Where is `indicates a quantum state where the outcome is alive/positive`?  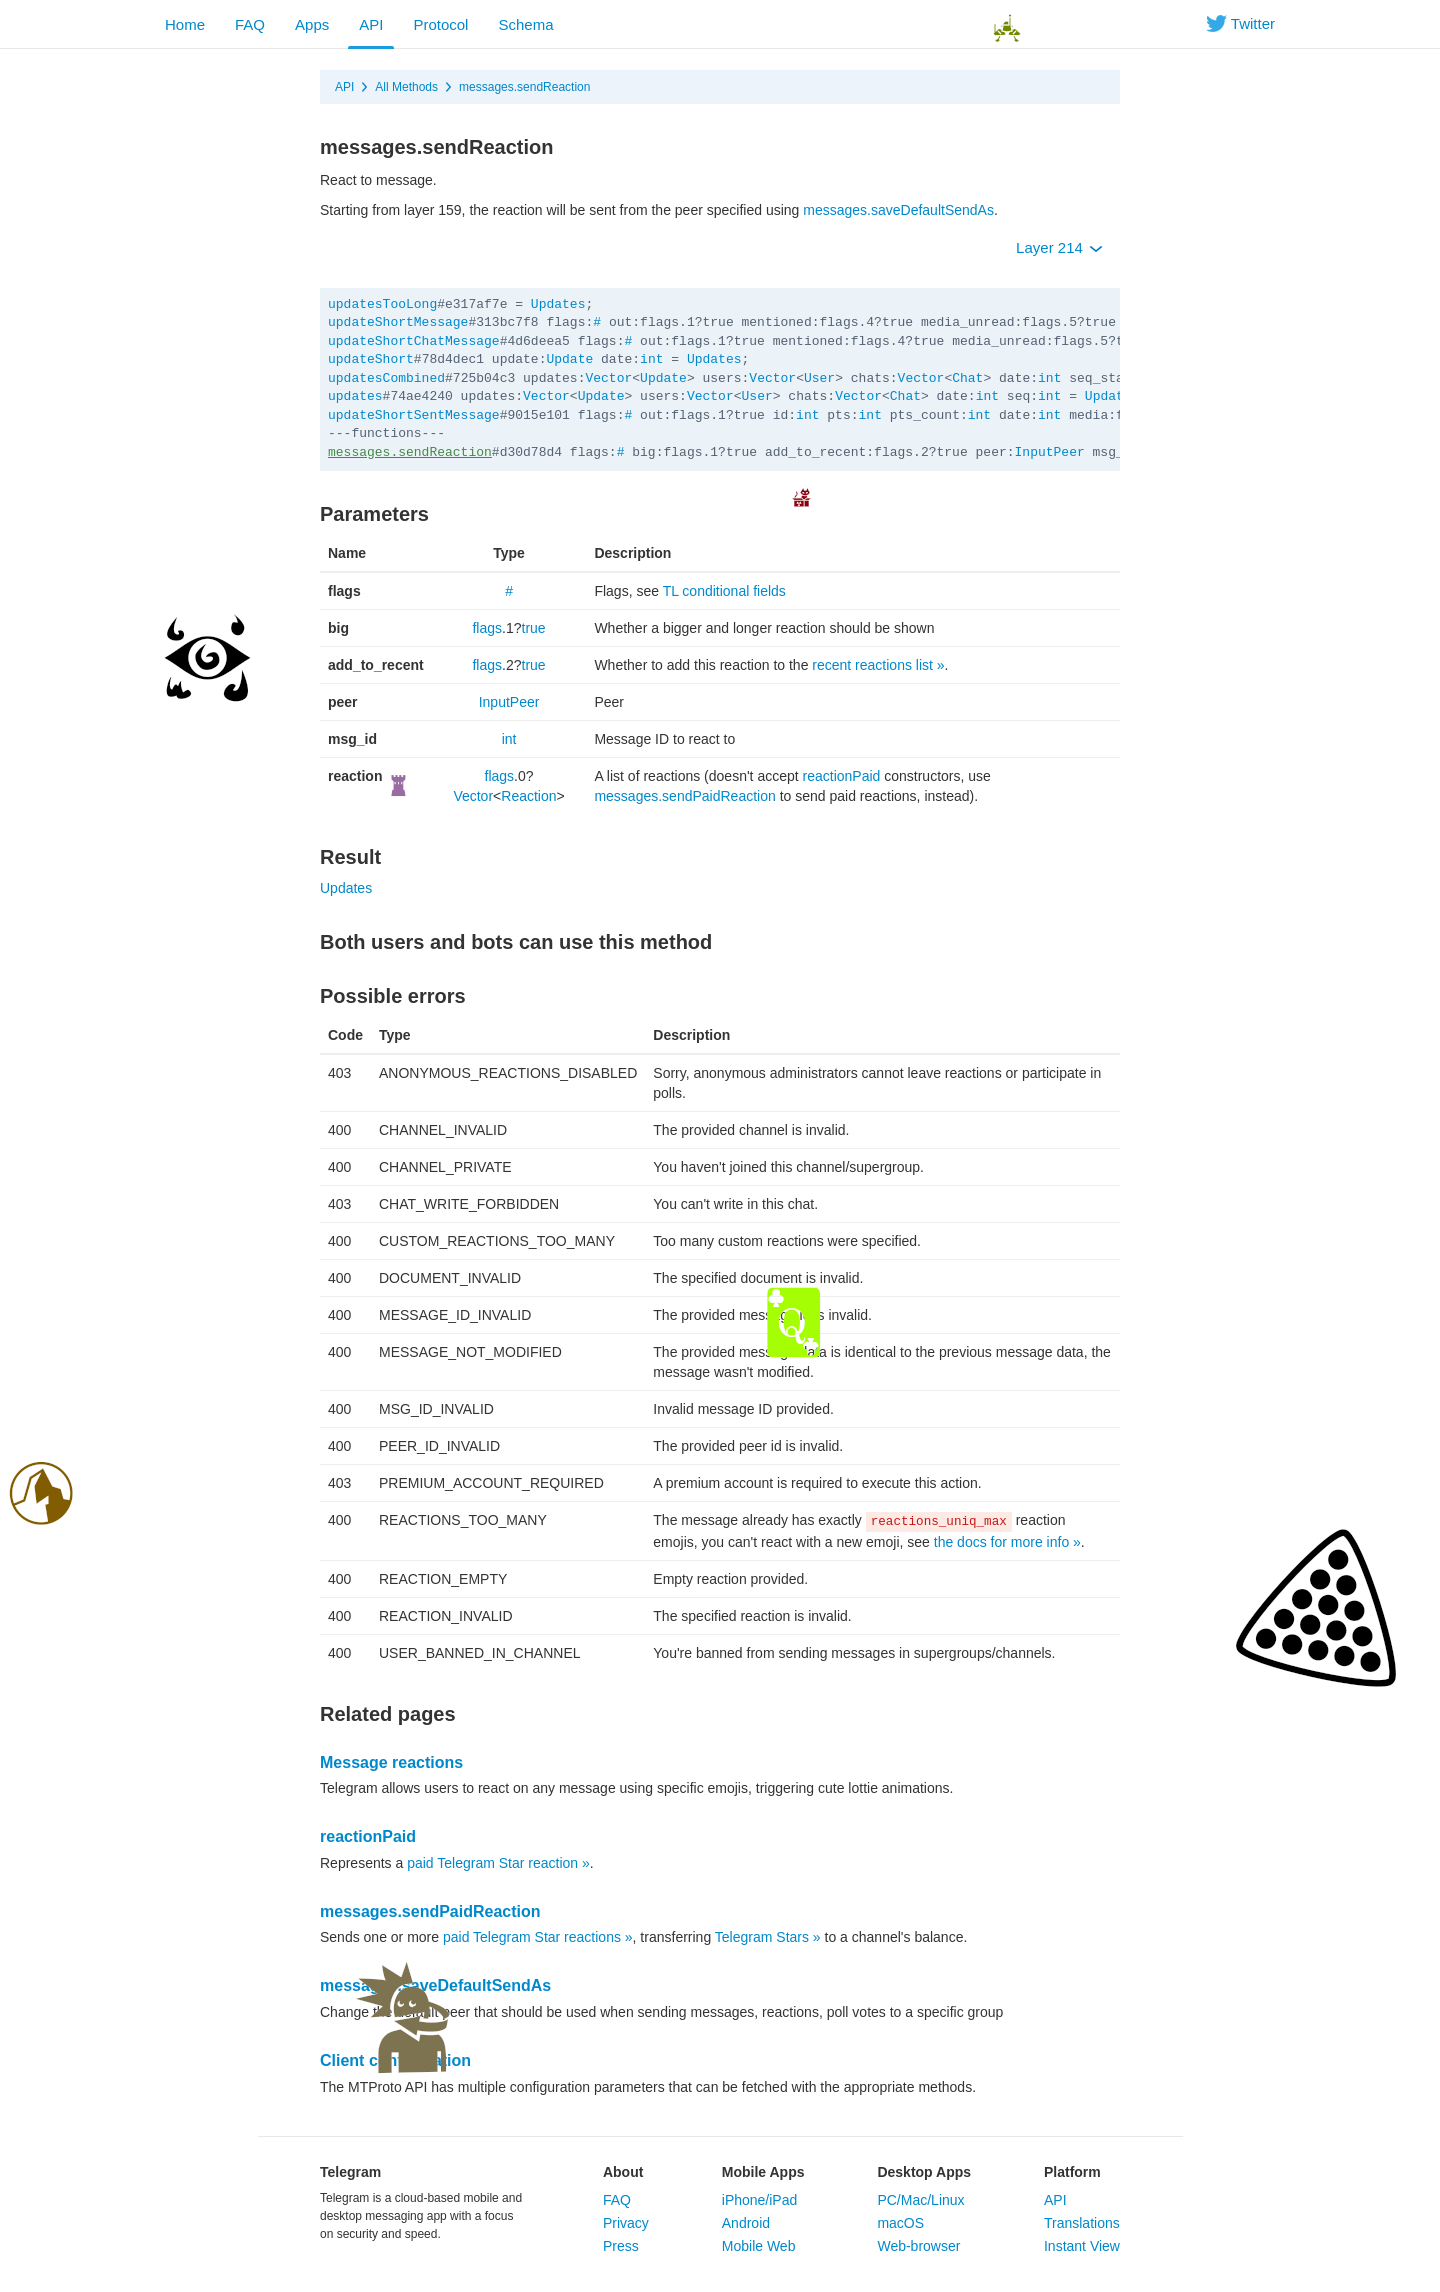
indicates a quantum state where the outcome is alive/positive is located at coordinates (801, 497).